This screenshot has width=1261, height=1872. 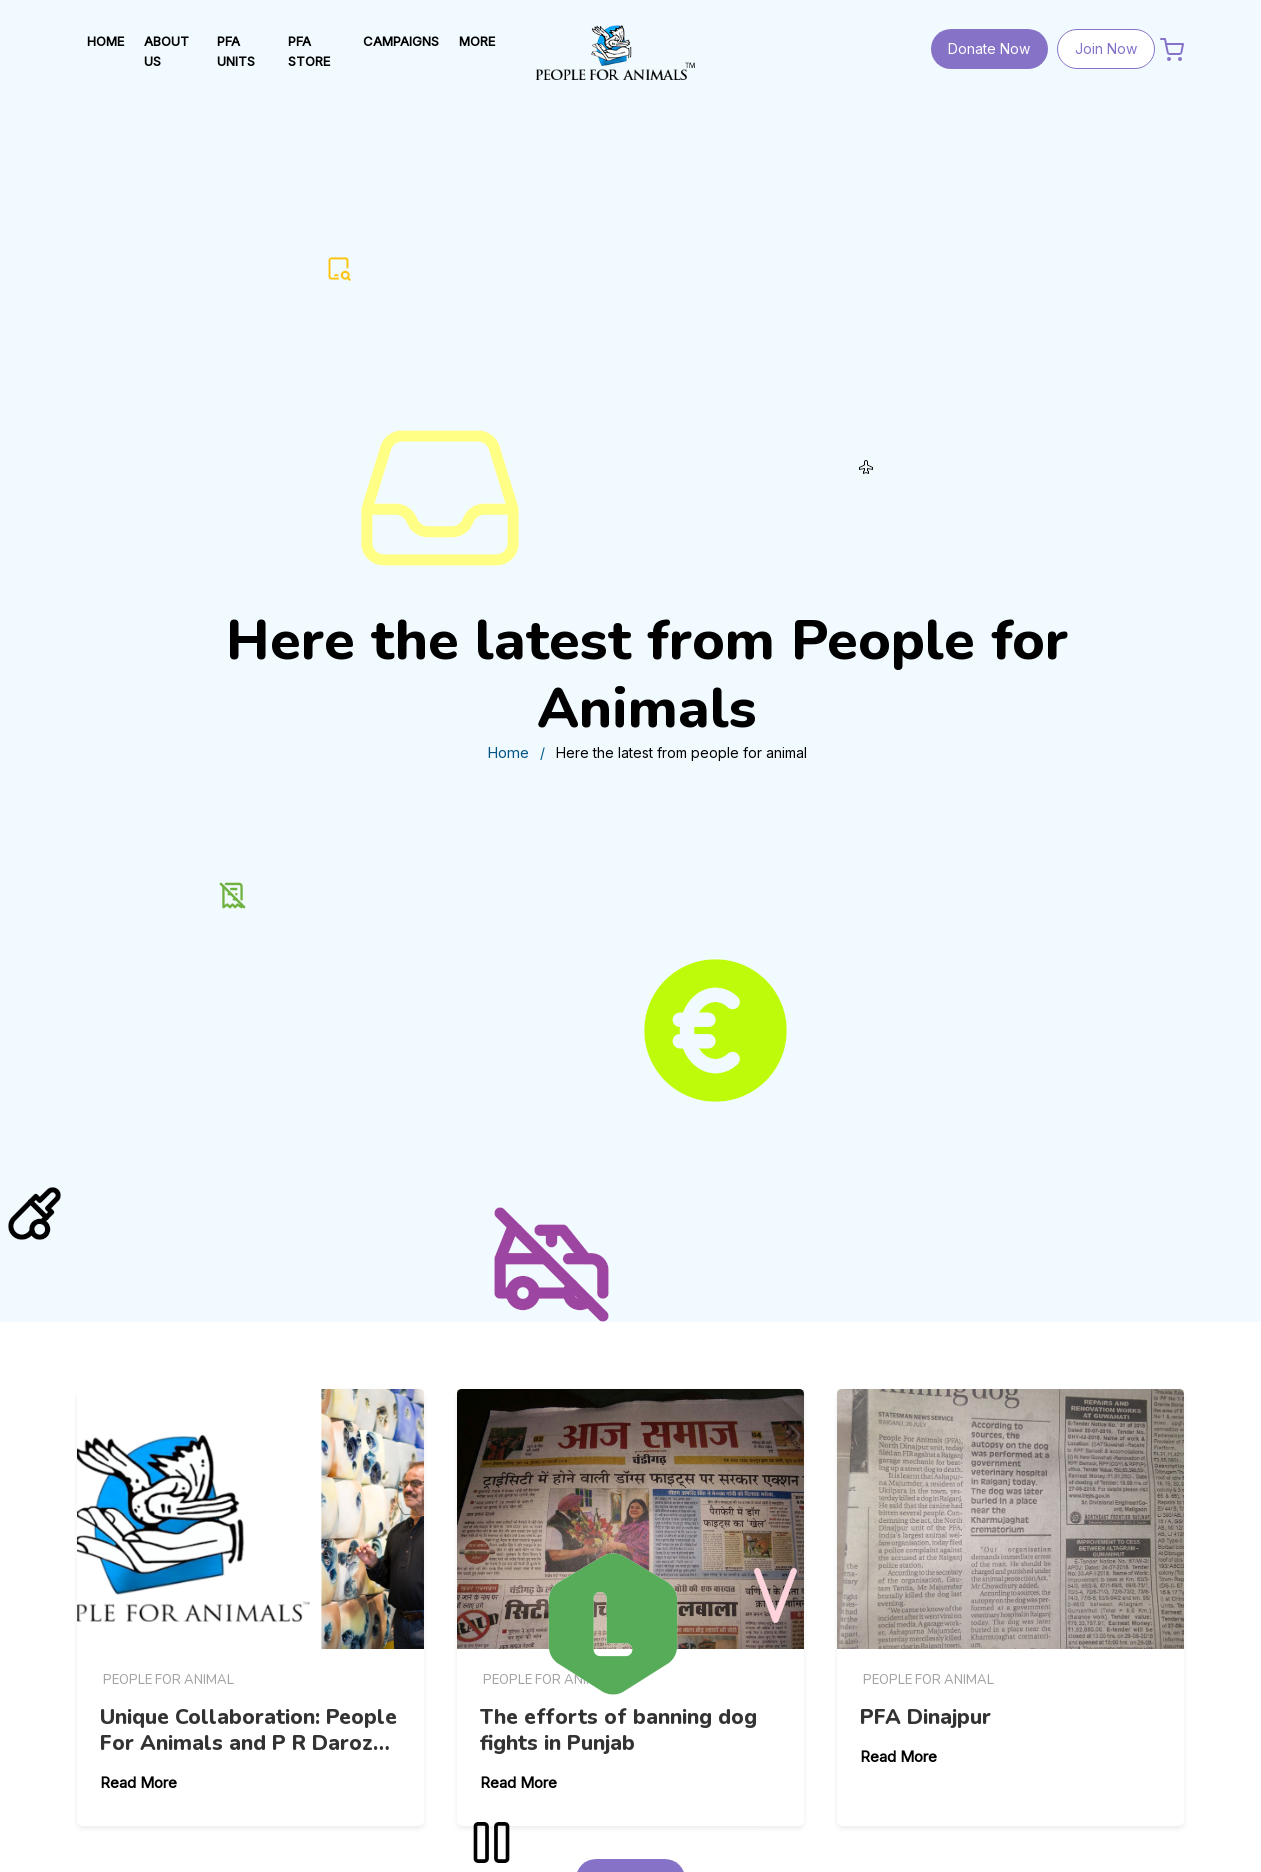 What do you see at coordinates (338, 268) in the screenshot?
I see `search for content on iPad` at bounding box center [338, 268].